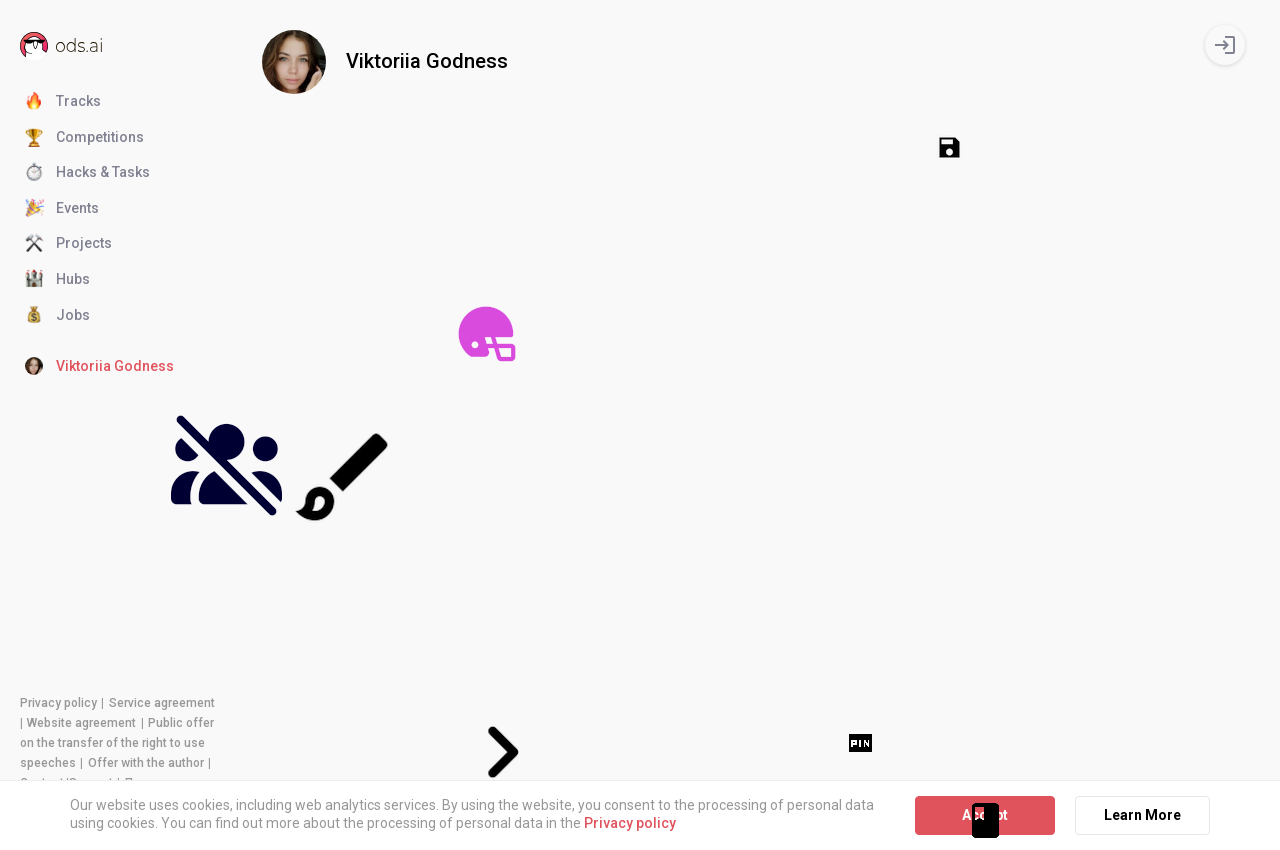  I want to click on access your bookmarked content, so click(985, 820).